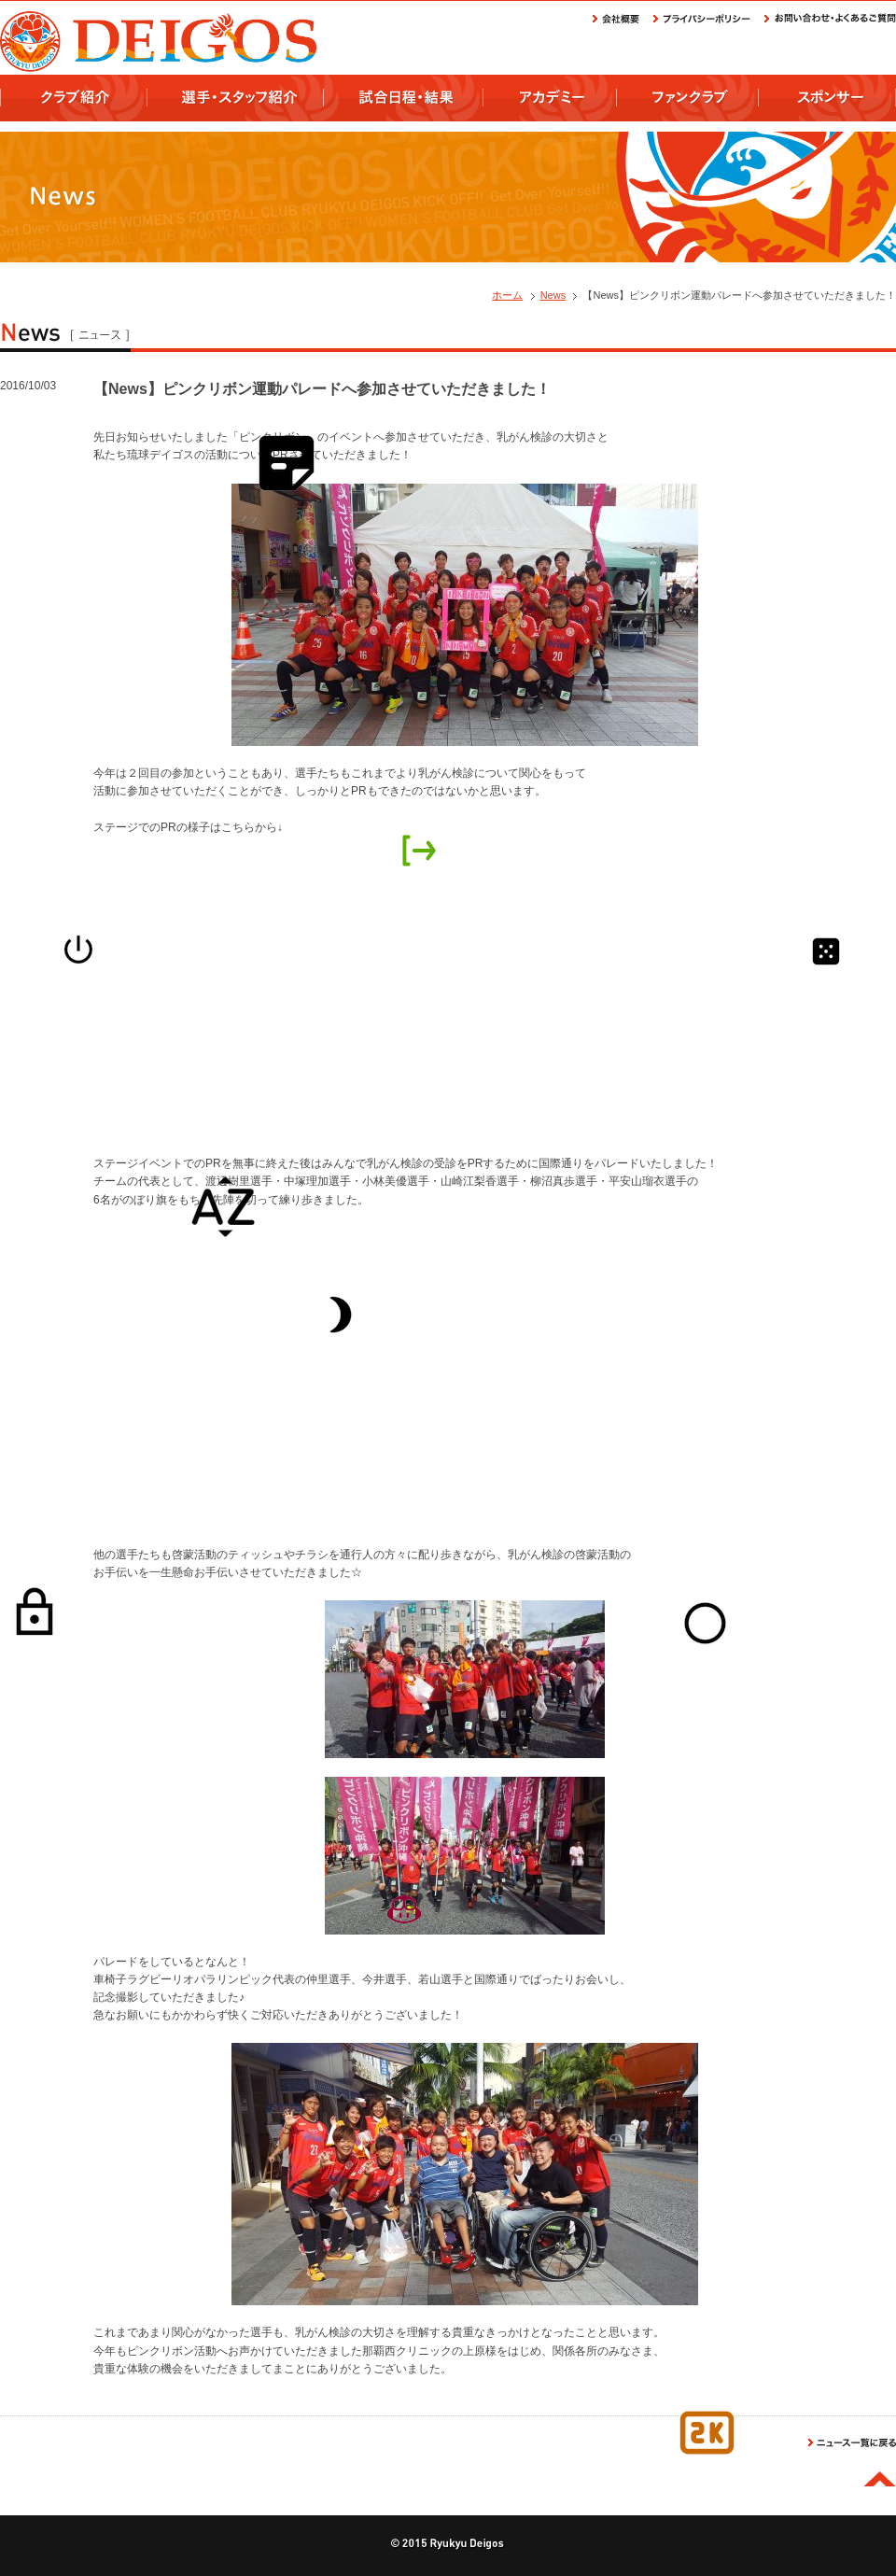  I want to click on toggle dark mode or night theme, so click(339, 1315).